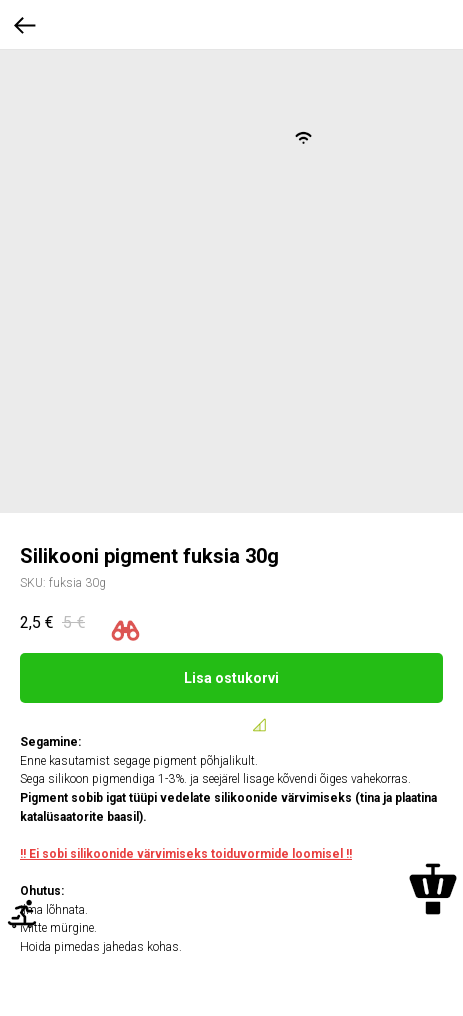 The width and height of the screenshot is (463, 1016). Describe the element at coordinates (303, 135) in the screenshot. I see `indicates moderate wifi signal strength` at that location.